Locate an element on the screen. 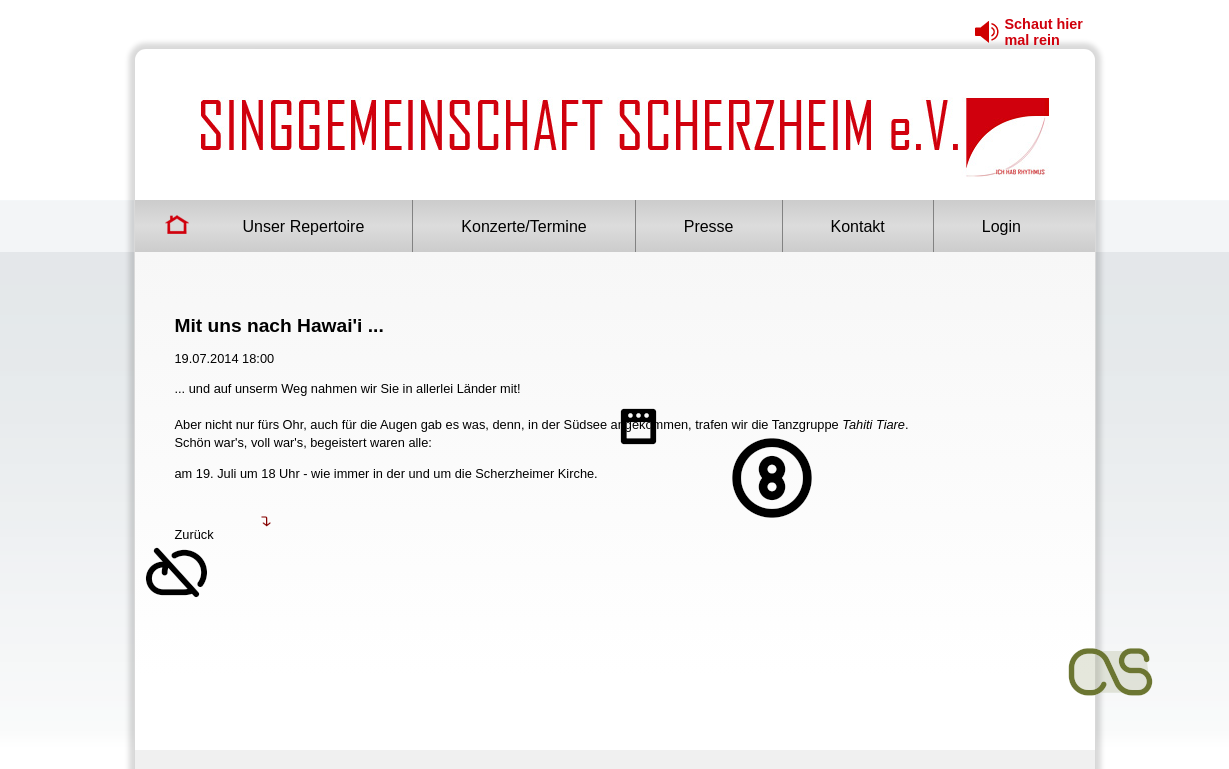 This screenshot has width=1229, height=769. access billiards or pool game is located at coordinates (772, 478).